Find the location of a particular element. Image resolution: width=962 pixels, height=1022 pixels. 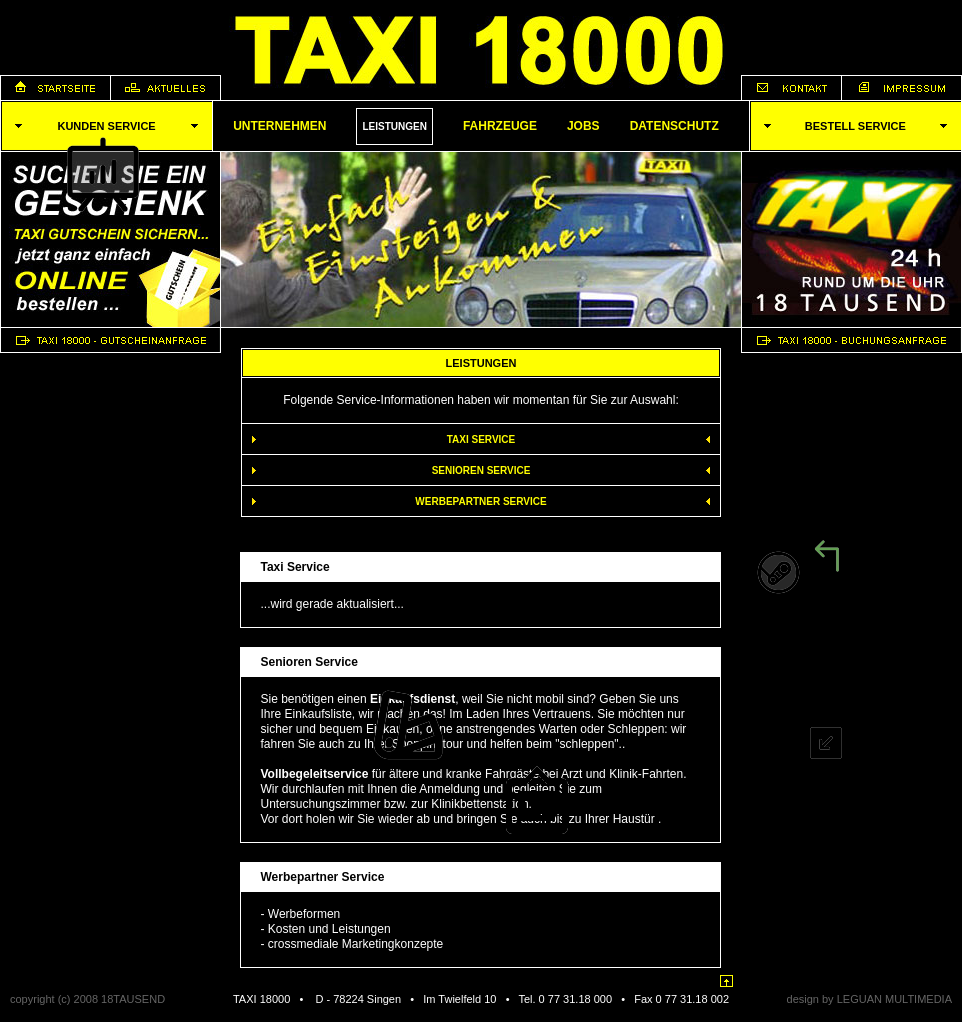

view framed photos or artwork is located at coordinates (537, 803).